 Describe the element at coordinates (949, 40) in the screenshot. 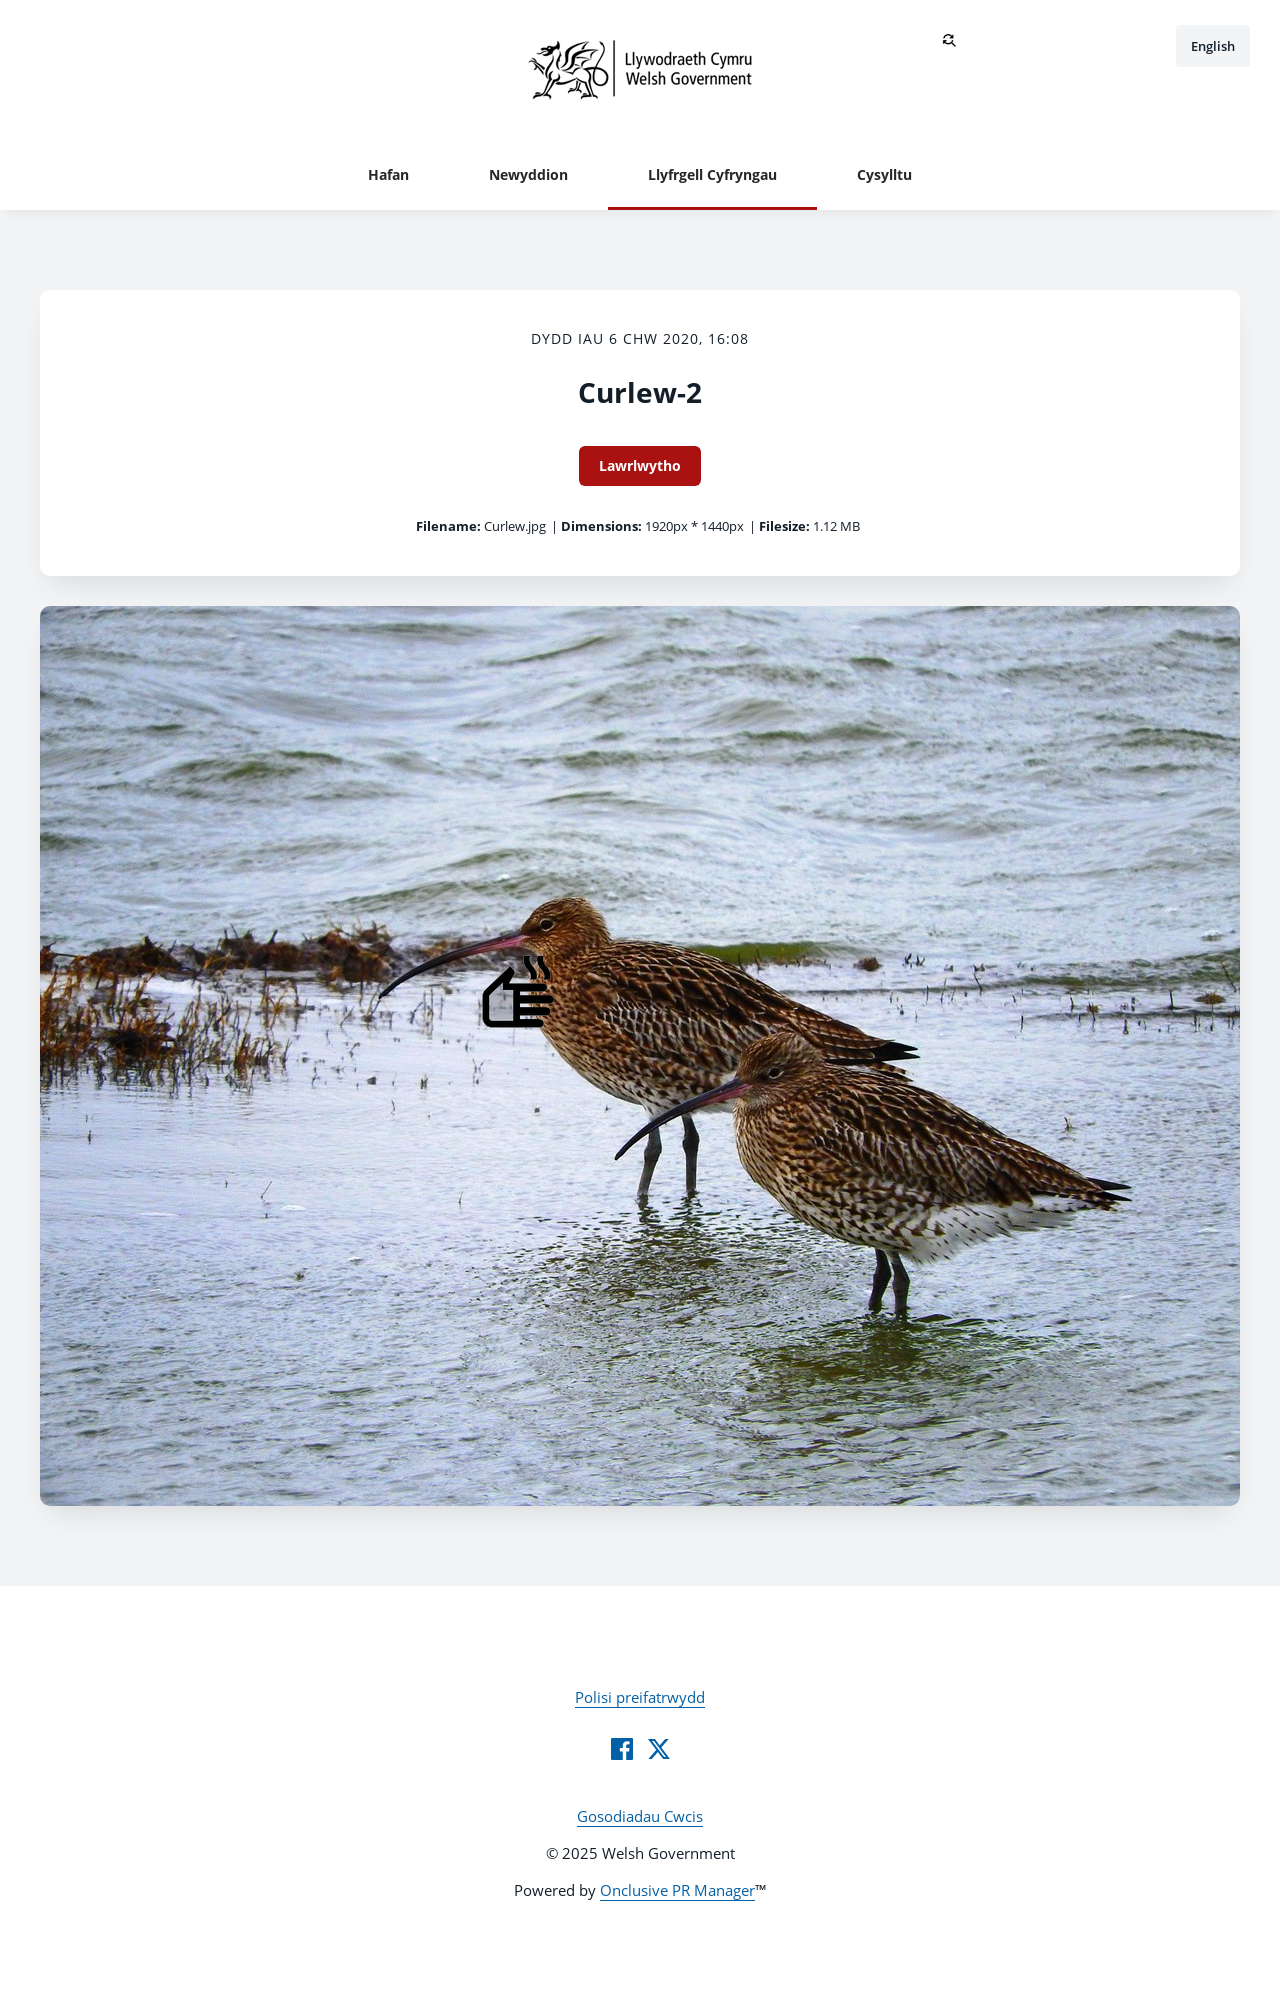

I see `find and replace text or content` at that location.